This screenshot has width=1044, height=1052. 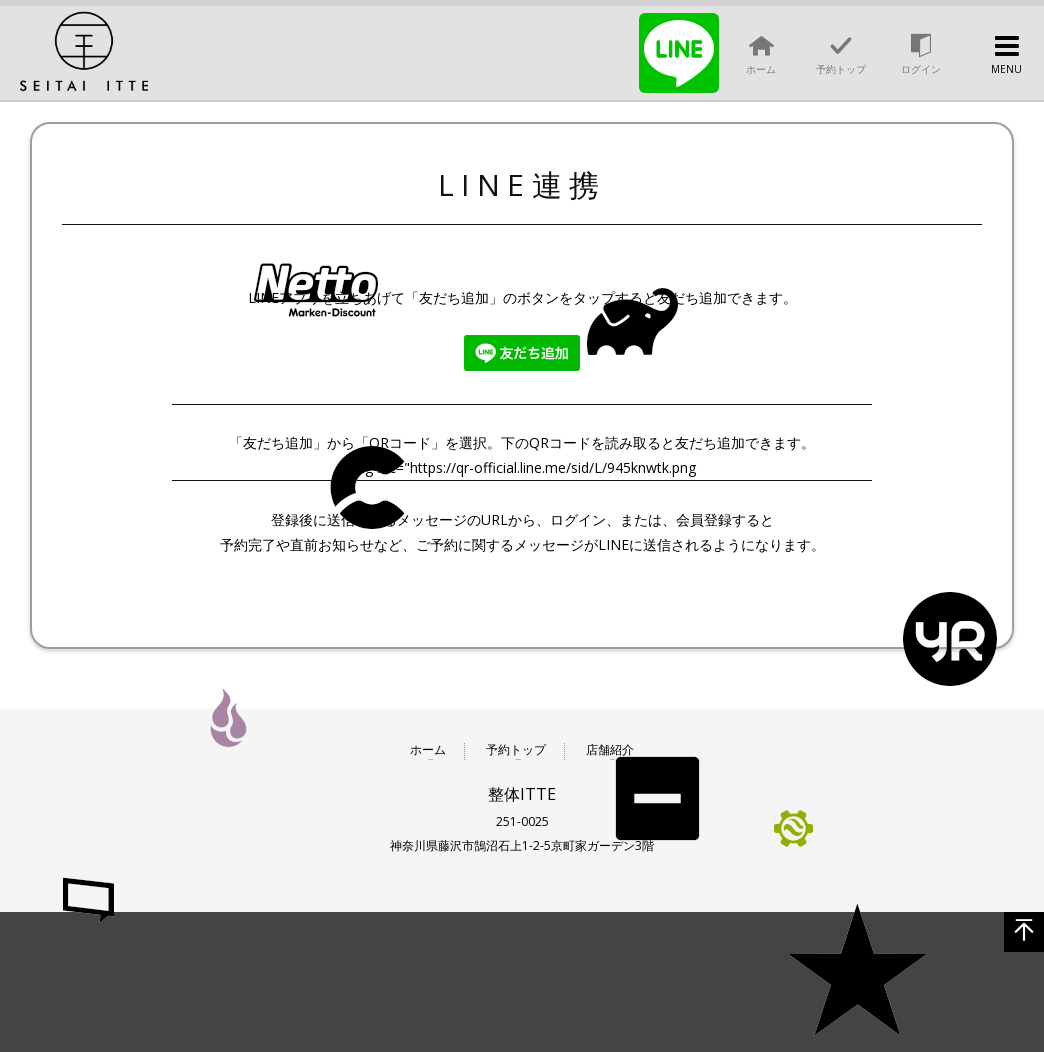 I want to click on indicates a partially selected or indeterminate checkbox state, so click(x=657, y=798).